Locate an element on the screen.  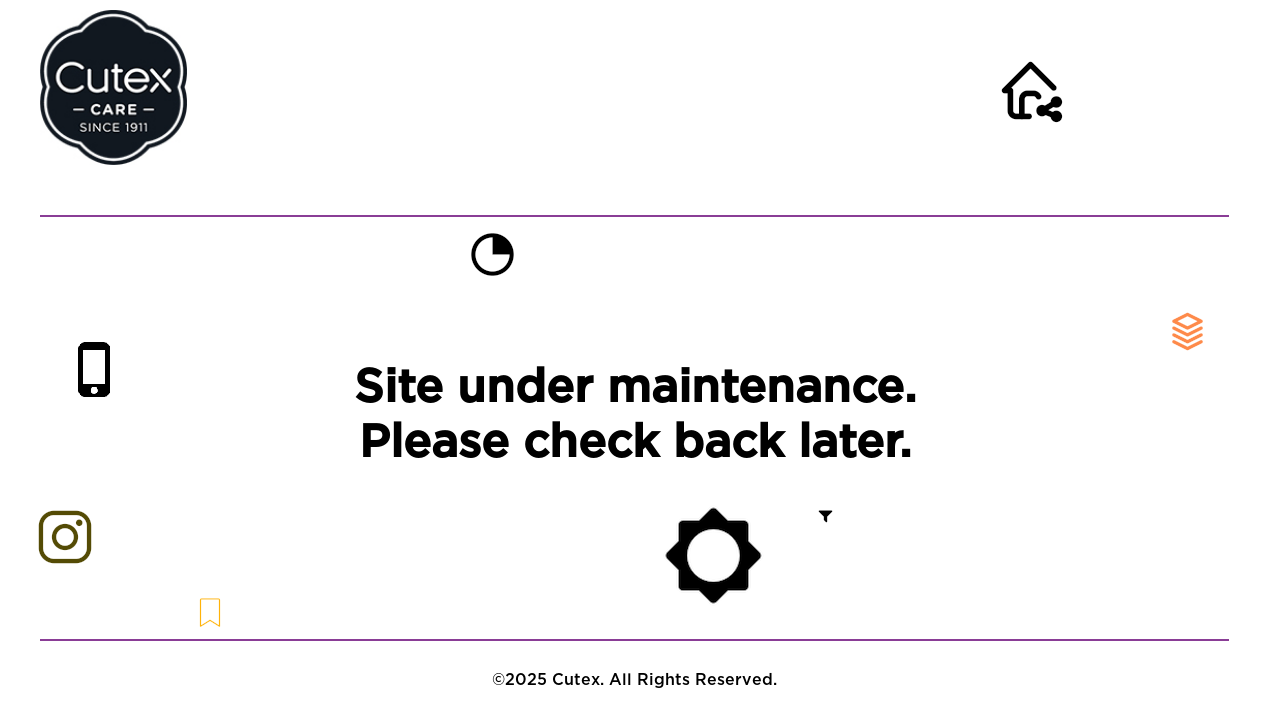
share your home address or location is located at coordinates (1030, 90).